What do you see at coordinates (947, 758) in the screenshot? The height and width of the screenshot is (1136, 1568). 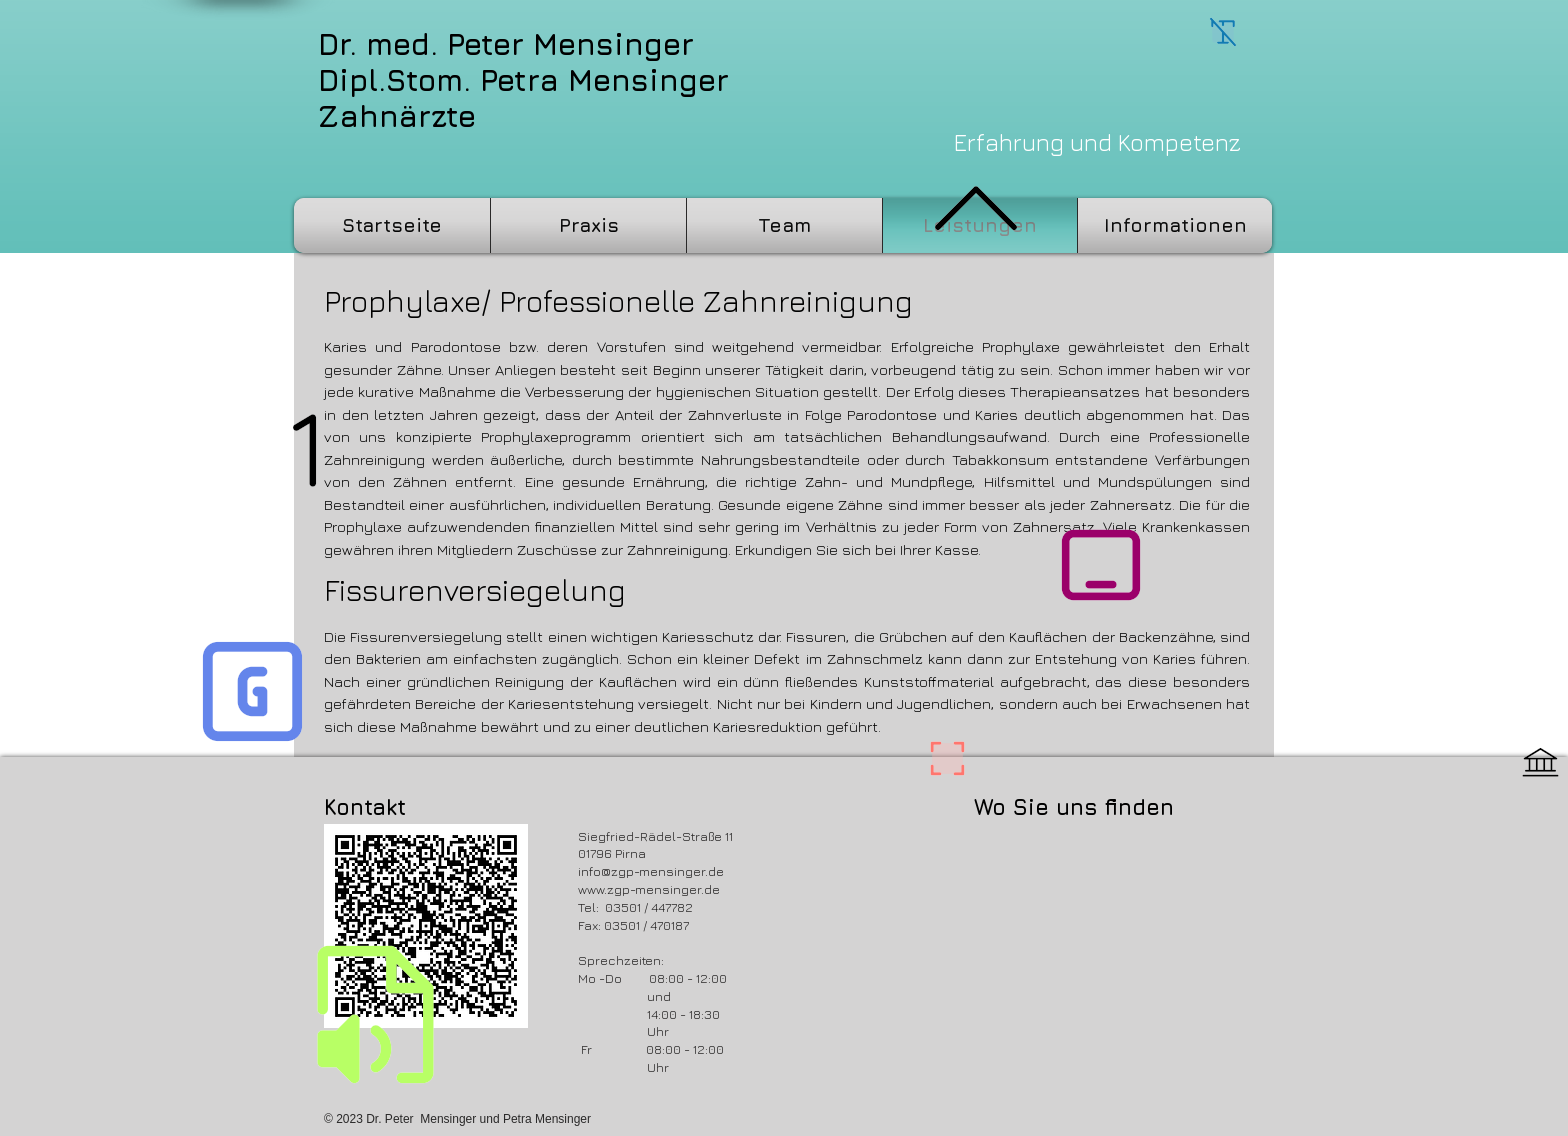 I see `expand to fullscreen mode` at bounding box center [947, 758].